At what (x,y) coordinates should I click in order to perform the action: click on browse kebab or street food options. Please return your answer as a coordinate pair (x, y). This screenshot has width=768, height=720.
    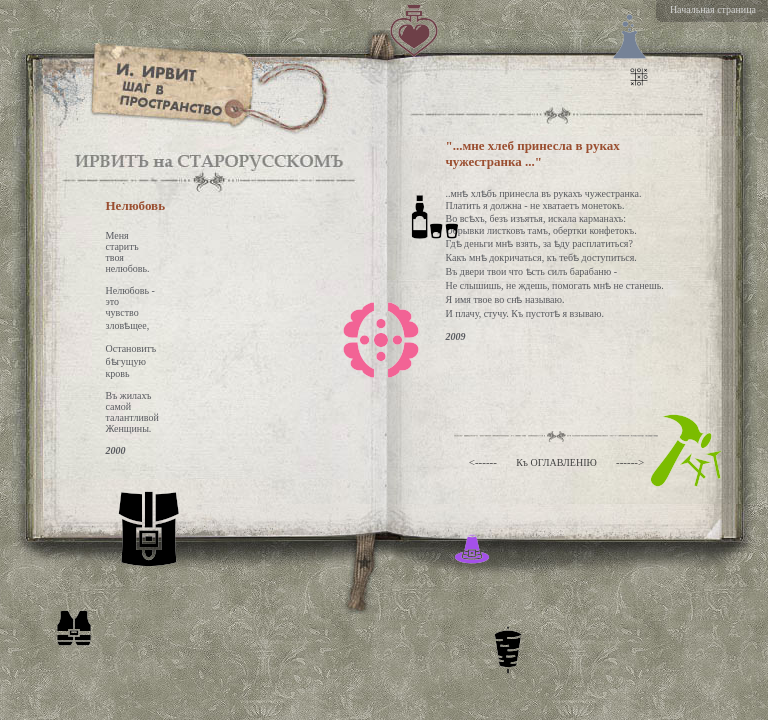
    Looking at the image, I should click on (508, 650).